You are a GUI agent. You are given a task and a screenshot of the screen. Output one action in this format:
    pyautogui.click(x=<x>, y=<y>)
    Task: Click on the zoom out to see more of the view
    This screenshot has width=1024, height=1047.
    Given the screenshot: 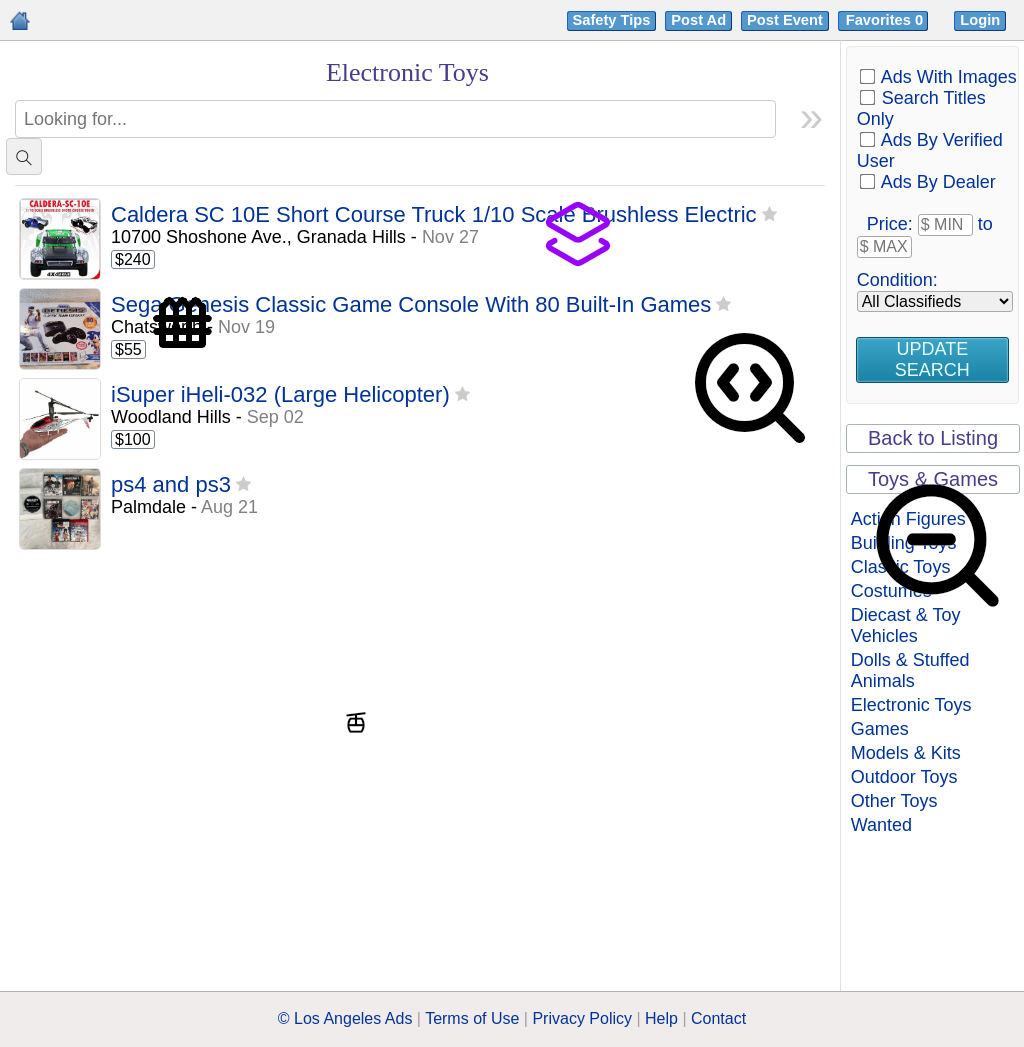 What is the action you would take?
    pyautogui.click(x=937, y=545)
    